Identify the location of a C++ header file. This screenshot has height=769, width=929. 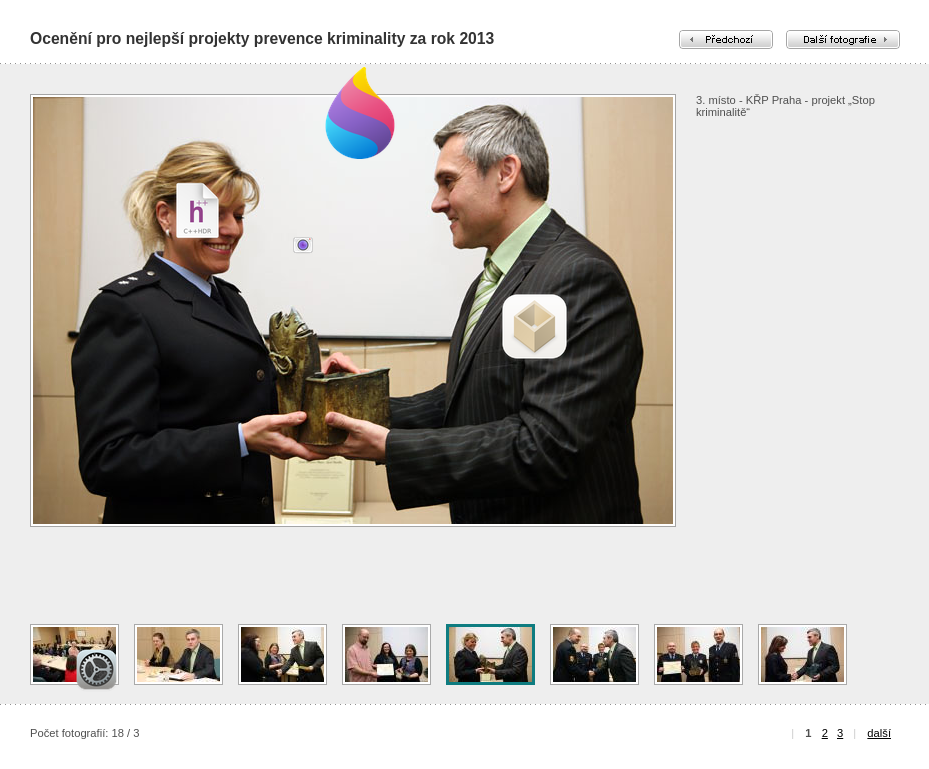
(197, 211).